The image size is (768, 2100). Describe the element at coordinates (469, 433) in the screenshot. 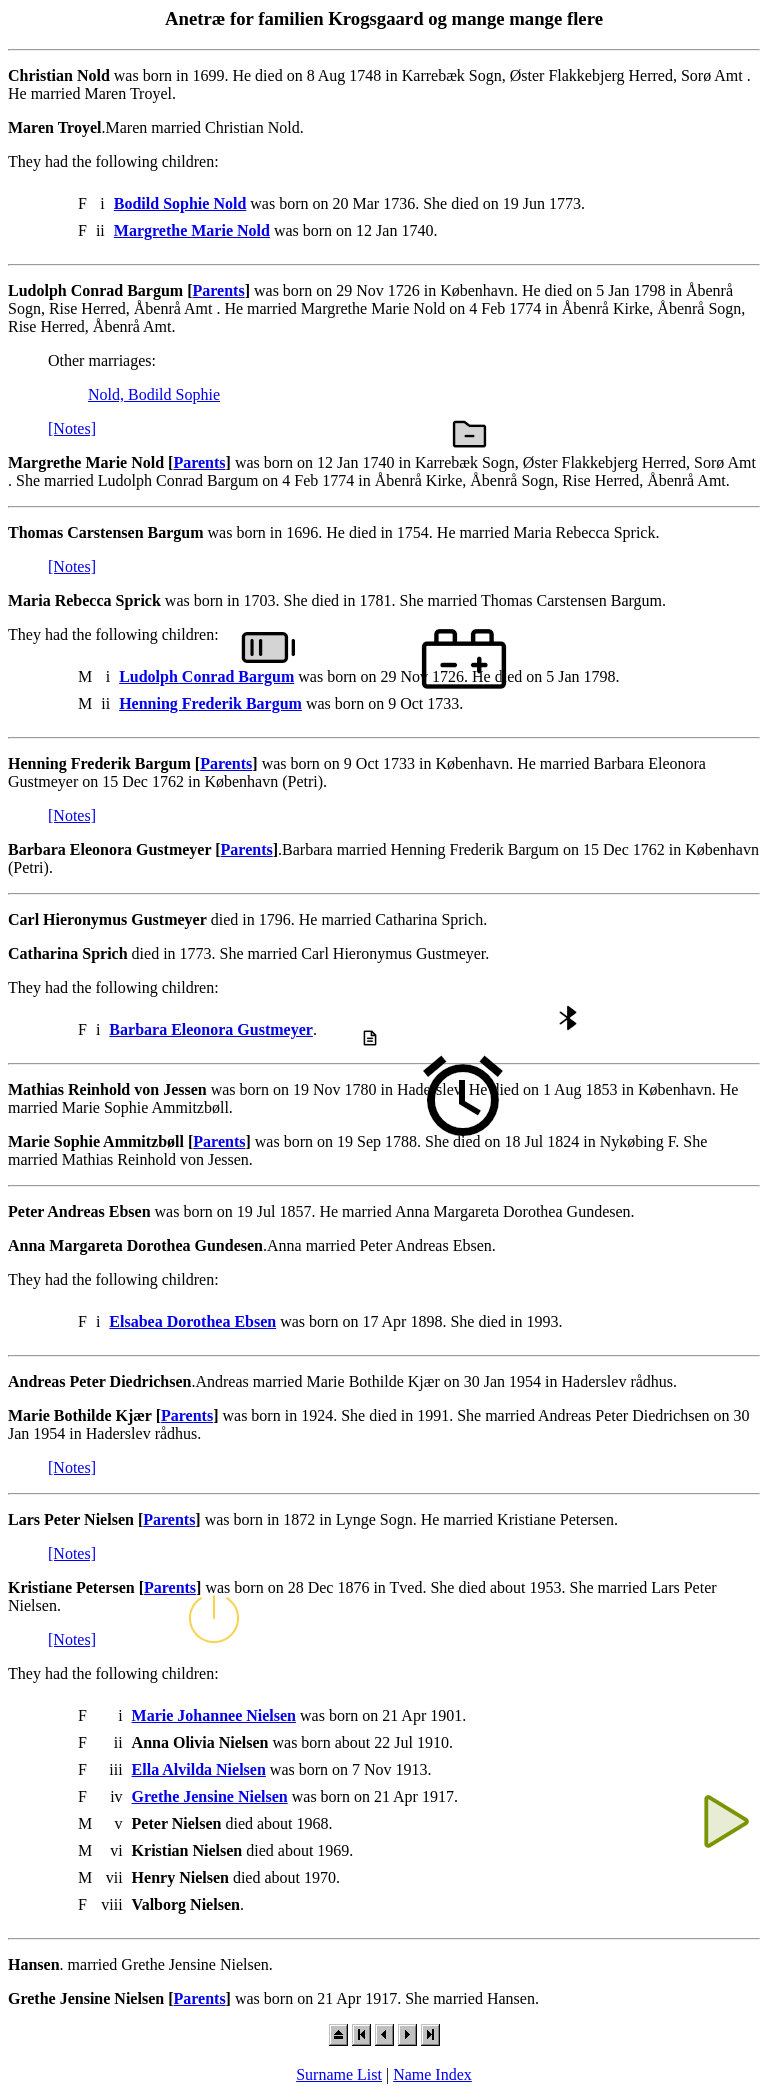

I see `remove a folder` at that location.